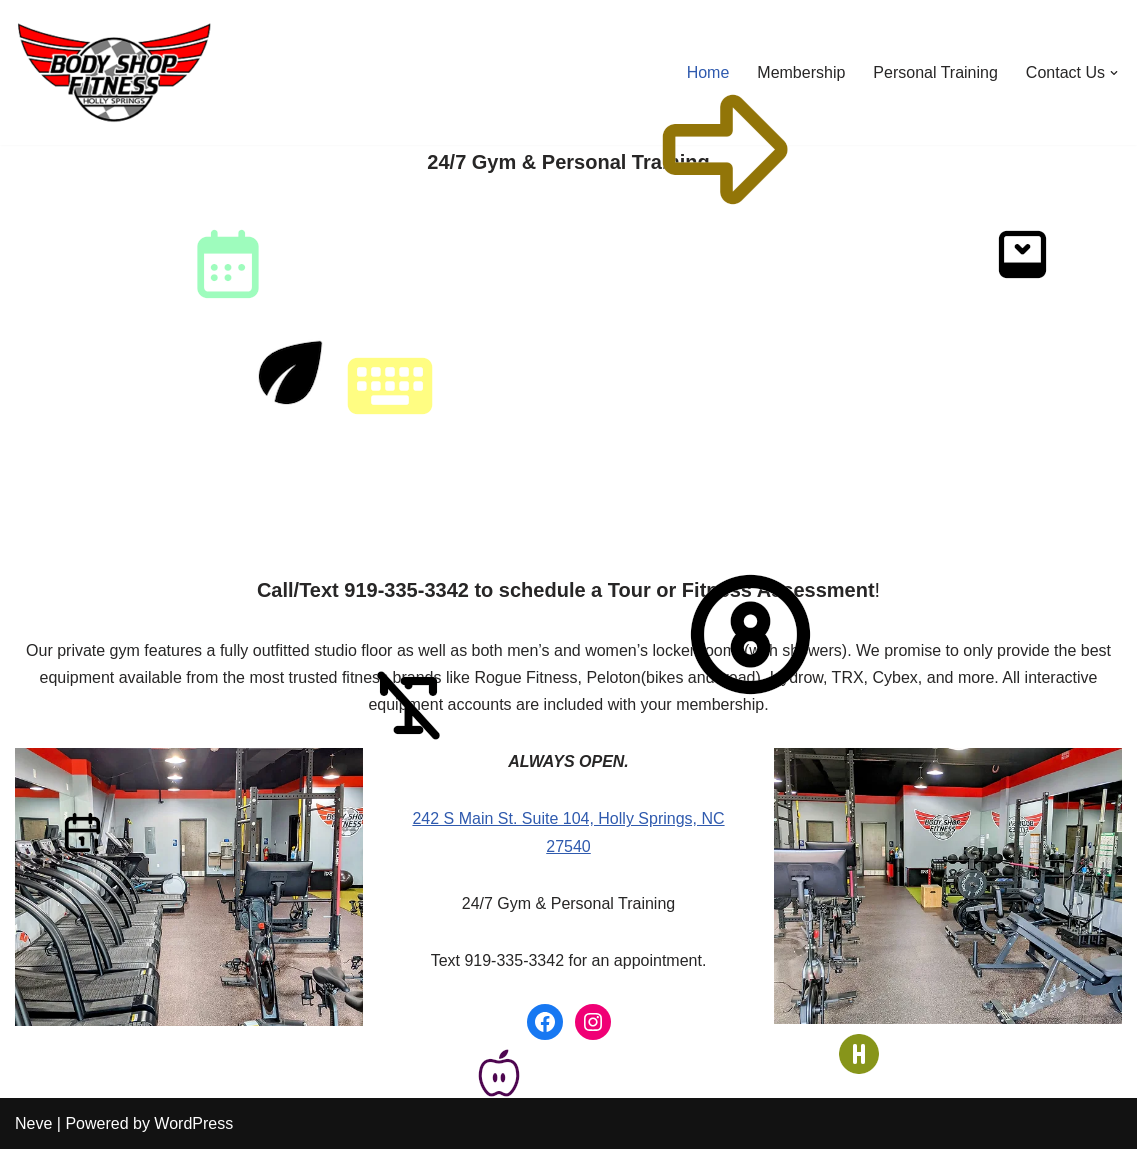 This screenshot has width=1137, height=1149. Describe the element at coordinates (408, 705) in the screenshot. I see `disable text formatting` at that location.